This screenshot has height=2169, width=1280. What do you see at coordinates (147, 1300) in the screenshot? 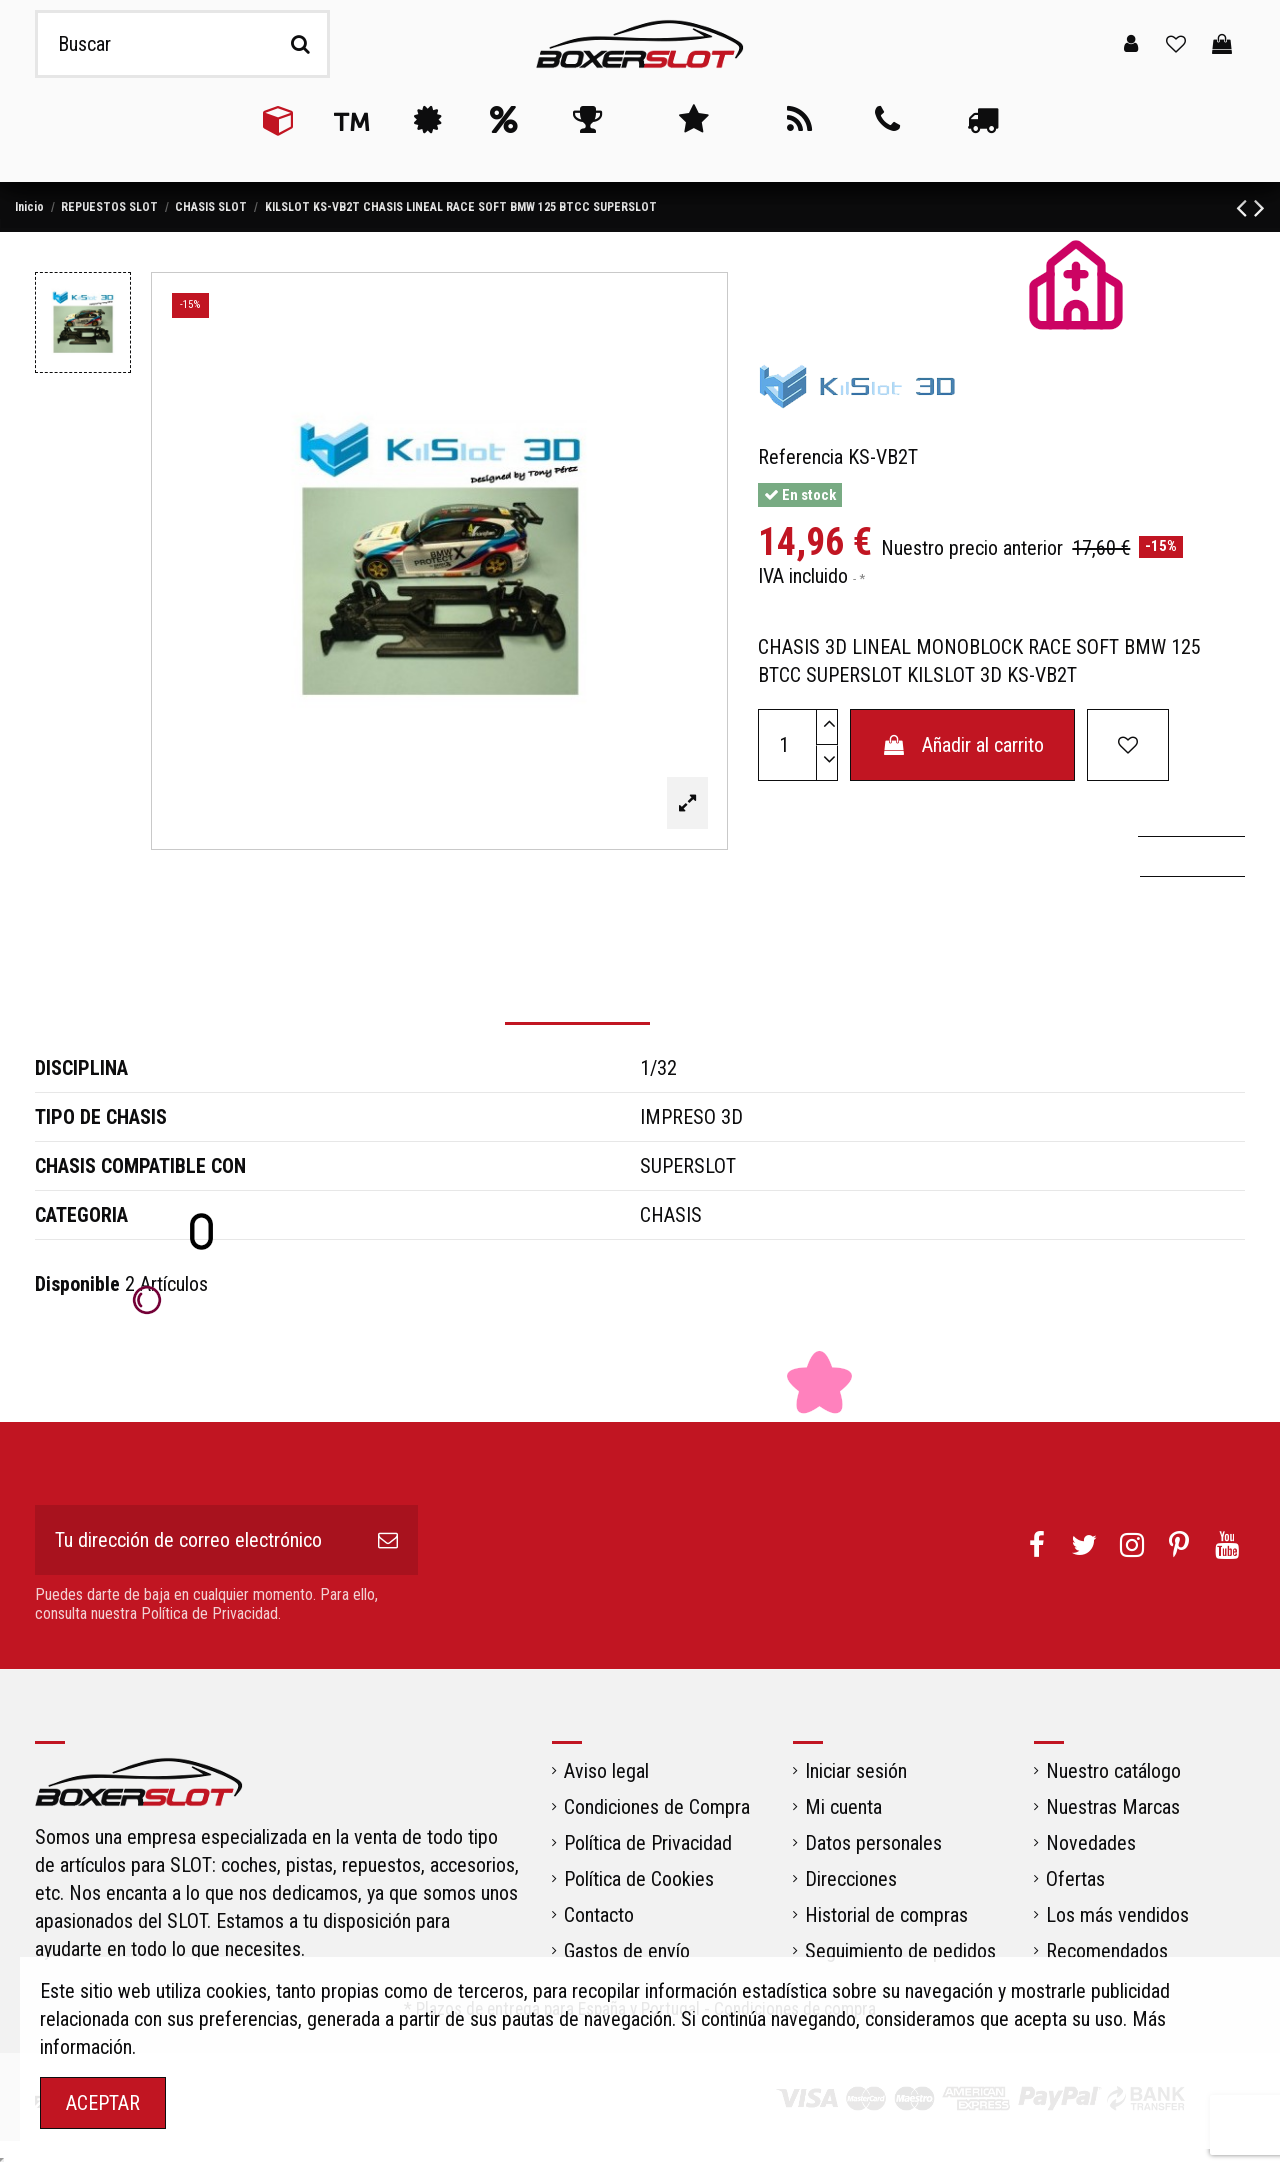
I see `apply inner shadow effect to the left side` at bounding box center [147, 1300].